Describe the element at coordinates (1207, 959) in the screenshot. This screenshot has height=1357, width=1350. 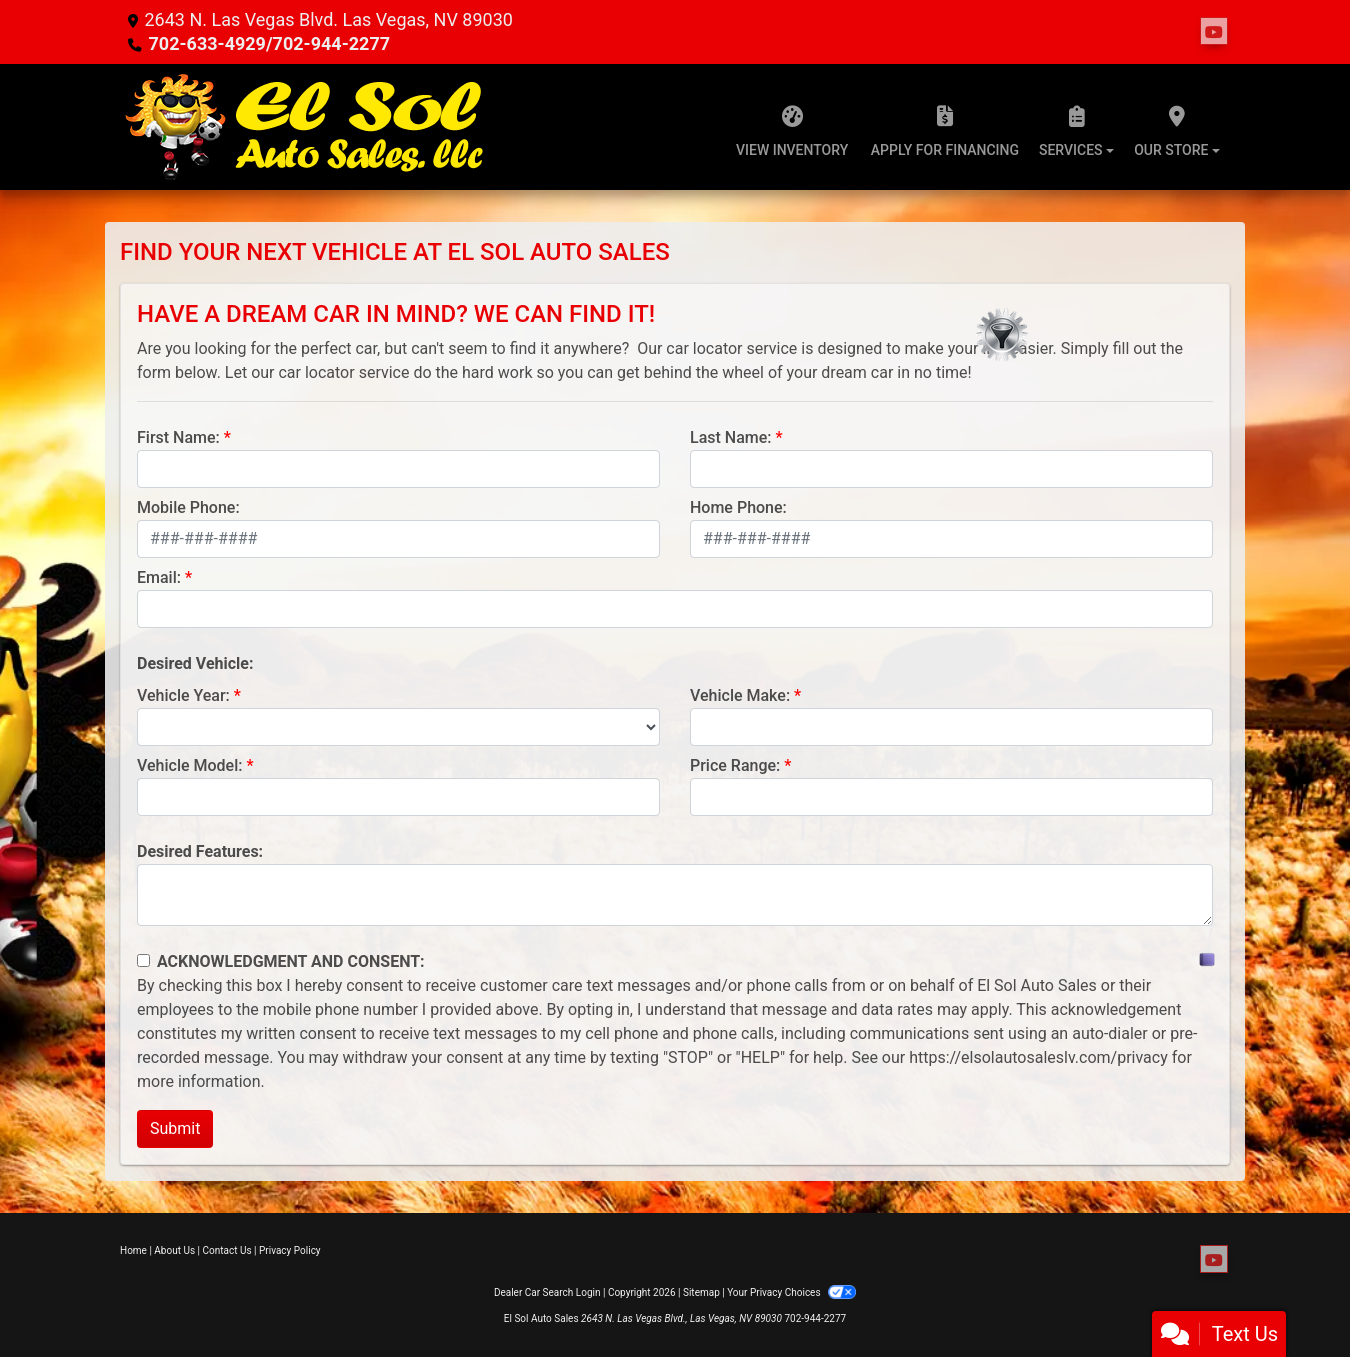
I see `access desktop folder` at that location.